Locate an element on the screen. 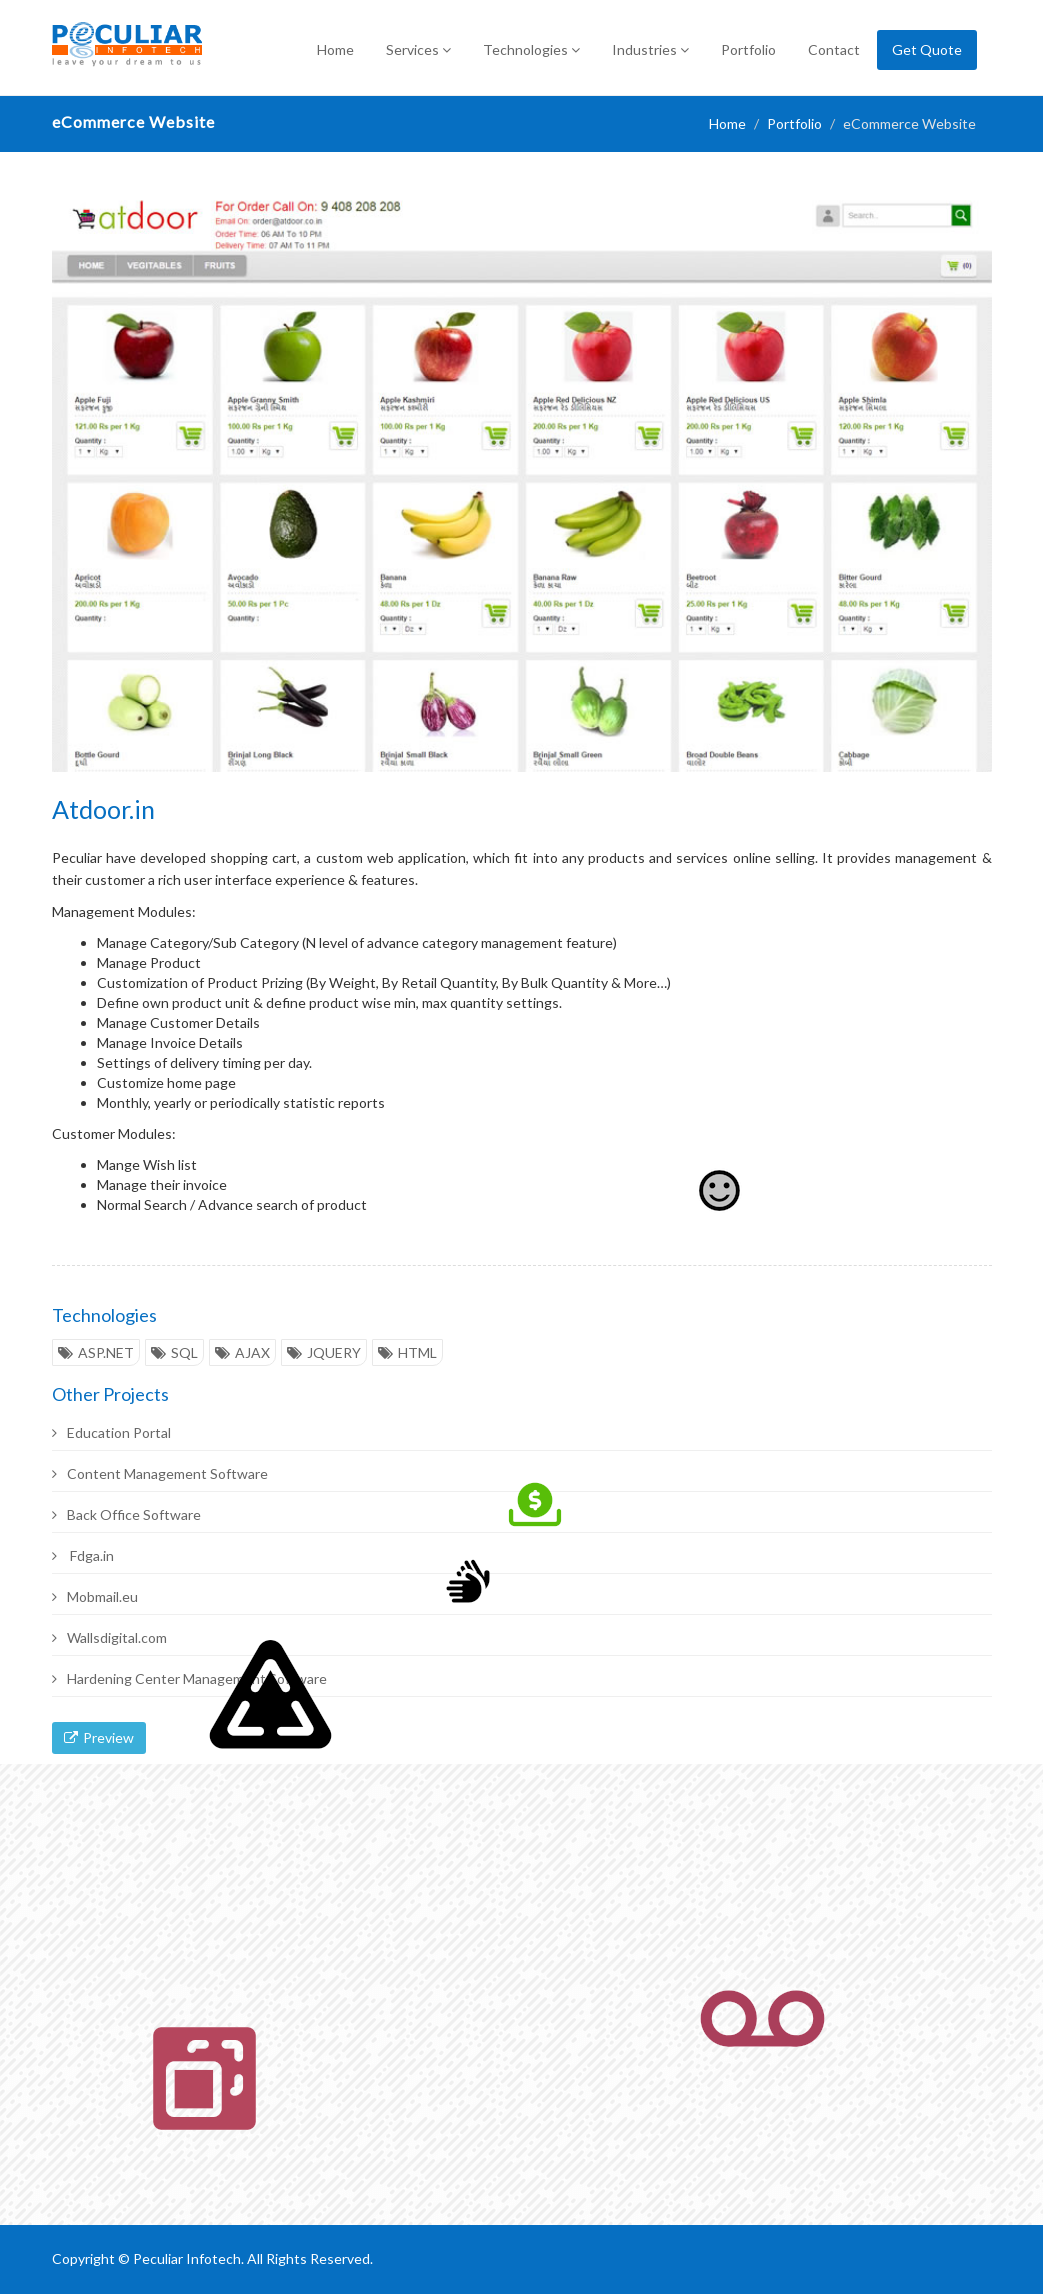 The height and width of the screenshot is (2294, 1043). access voicemail messages is located at coordinates (762, 2018).